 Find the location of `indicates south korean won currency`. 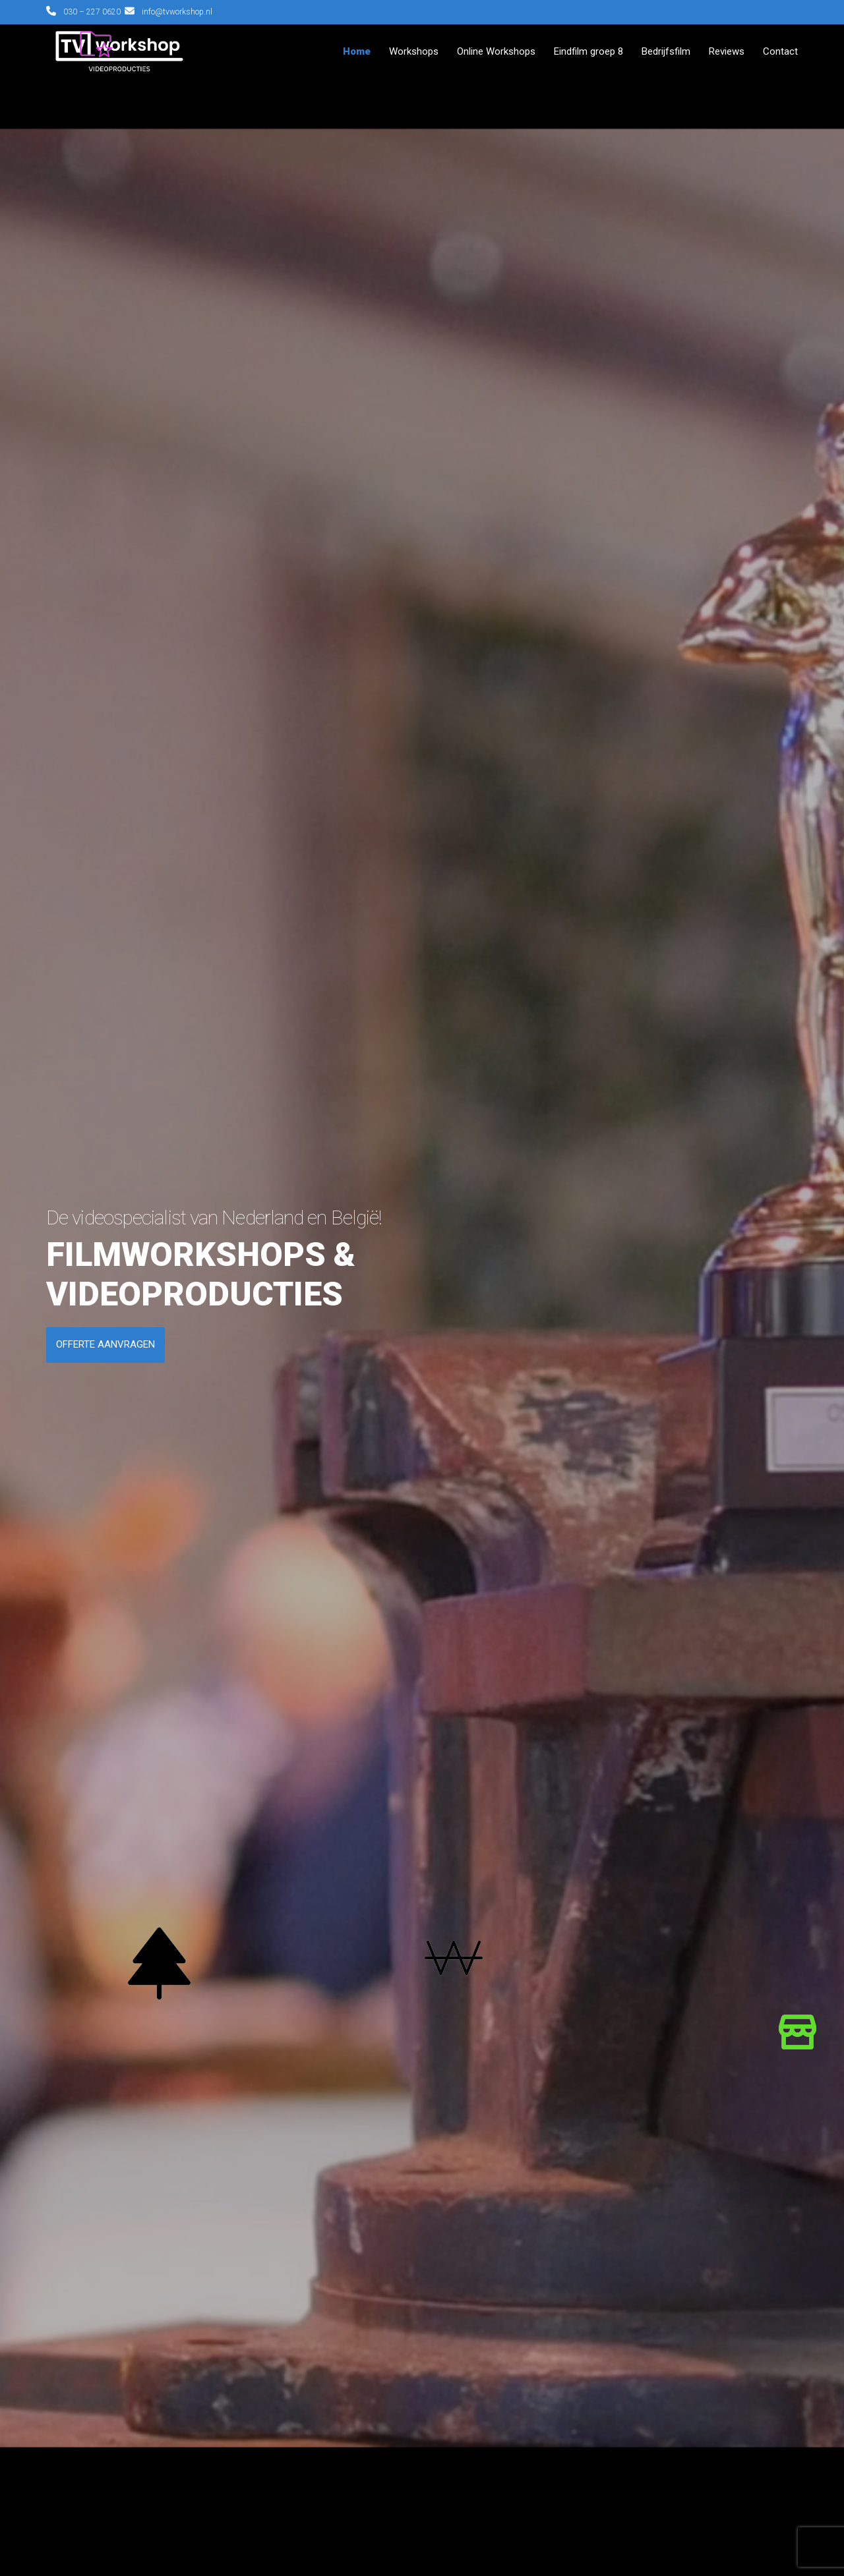

indicates south korean won currency is located at coordinates (454, 1956).